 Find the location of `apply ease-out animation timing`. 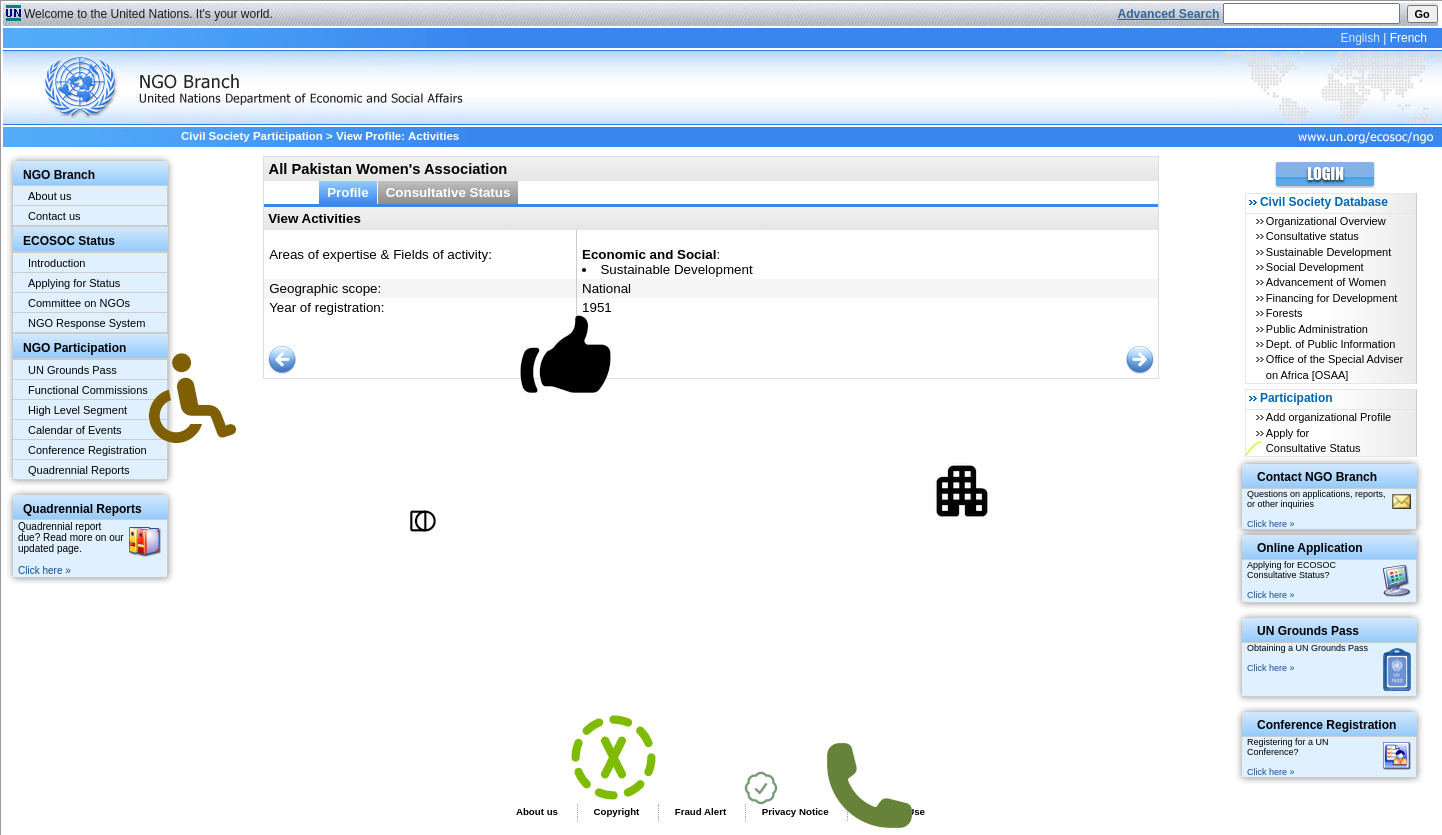

apply ease-out animation timing is located at coordinates (1253, 448).